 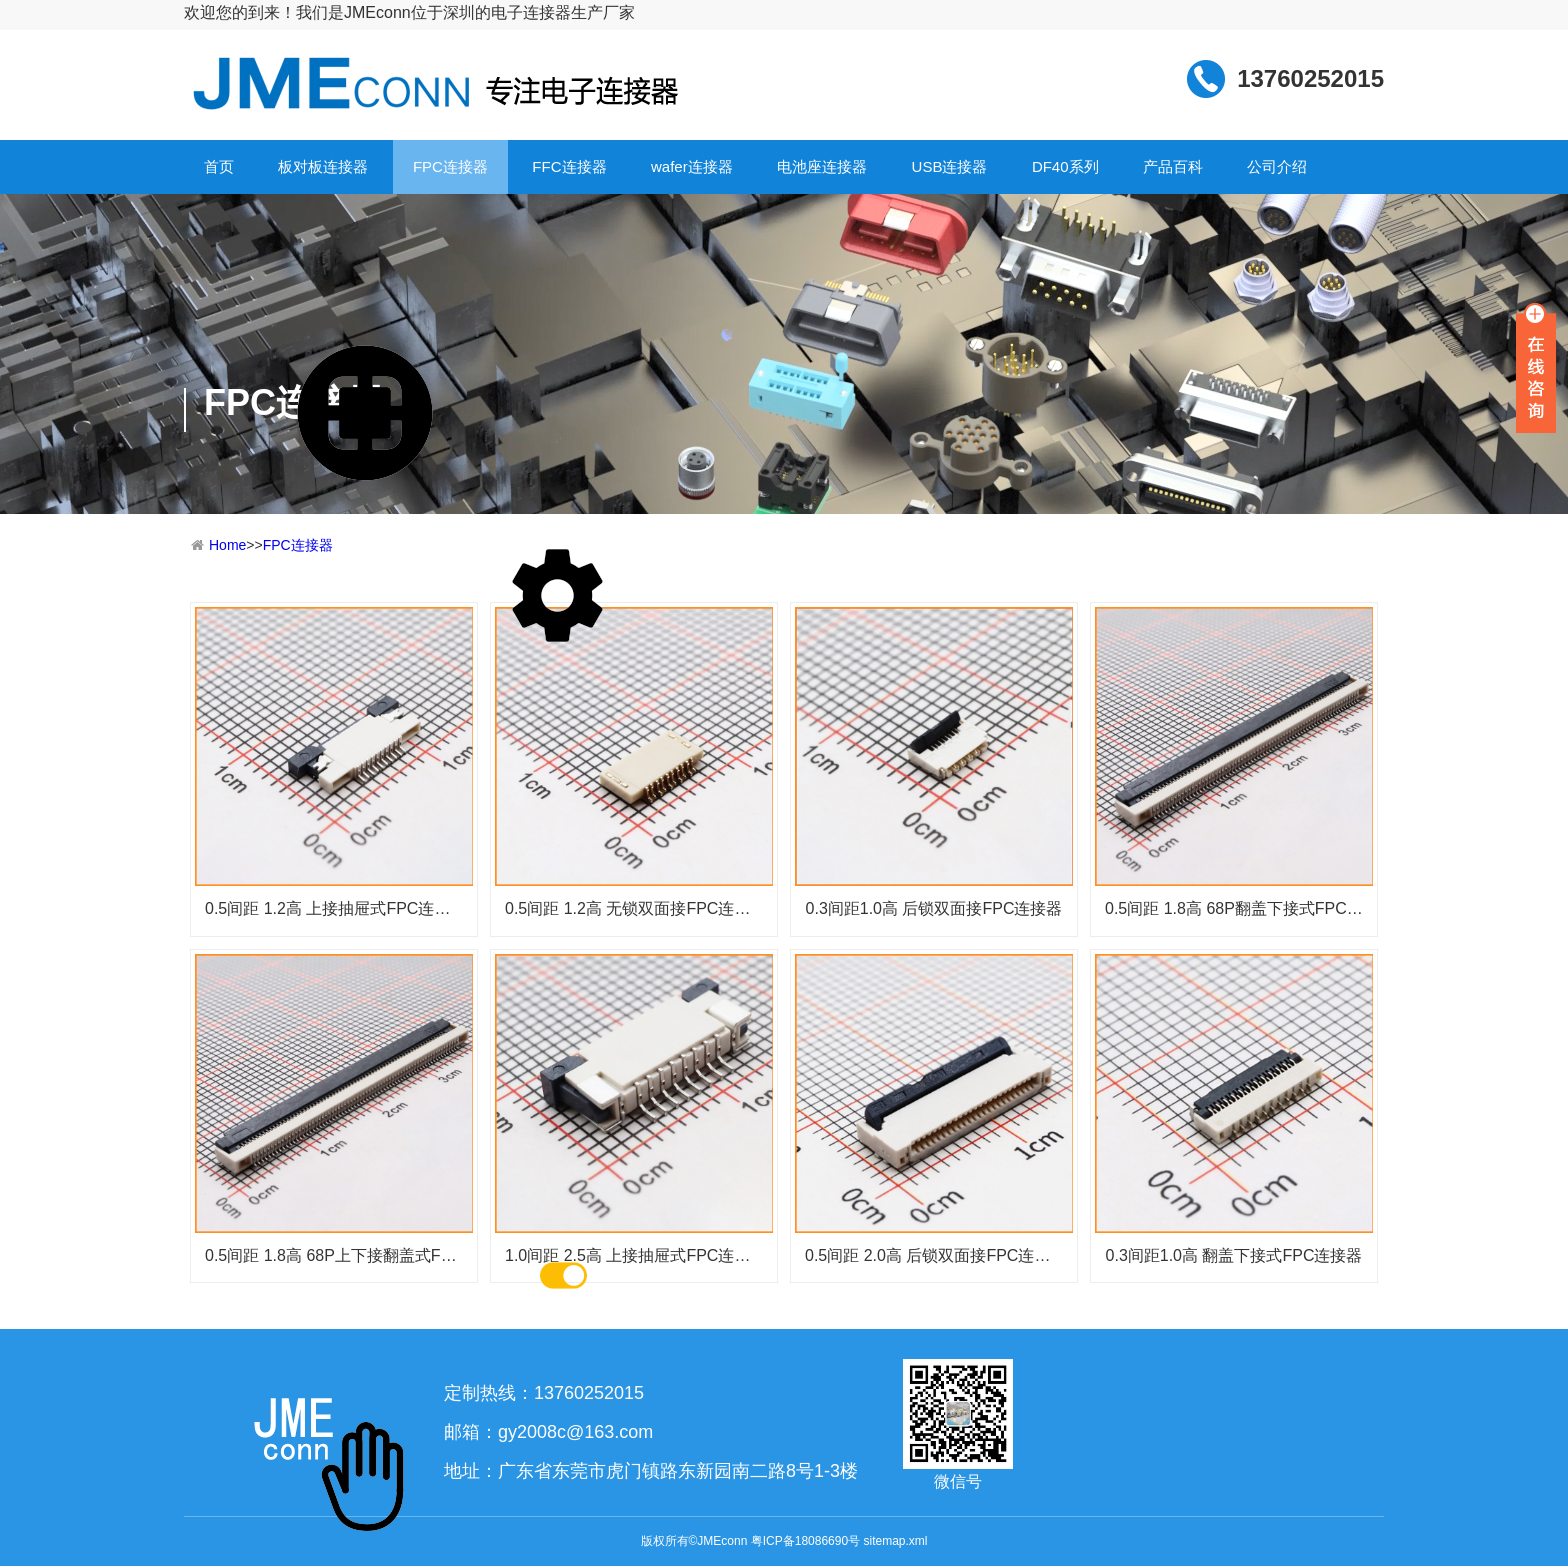 I want to click on tap to scan a QR code or barcode, so click(x=365, y=413).